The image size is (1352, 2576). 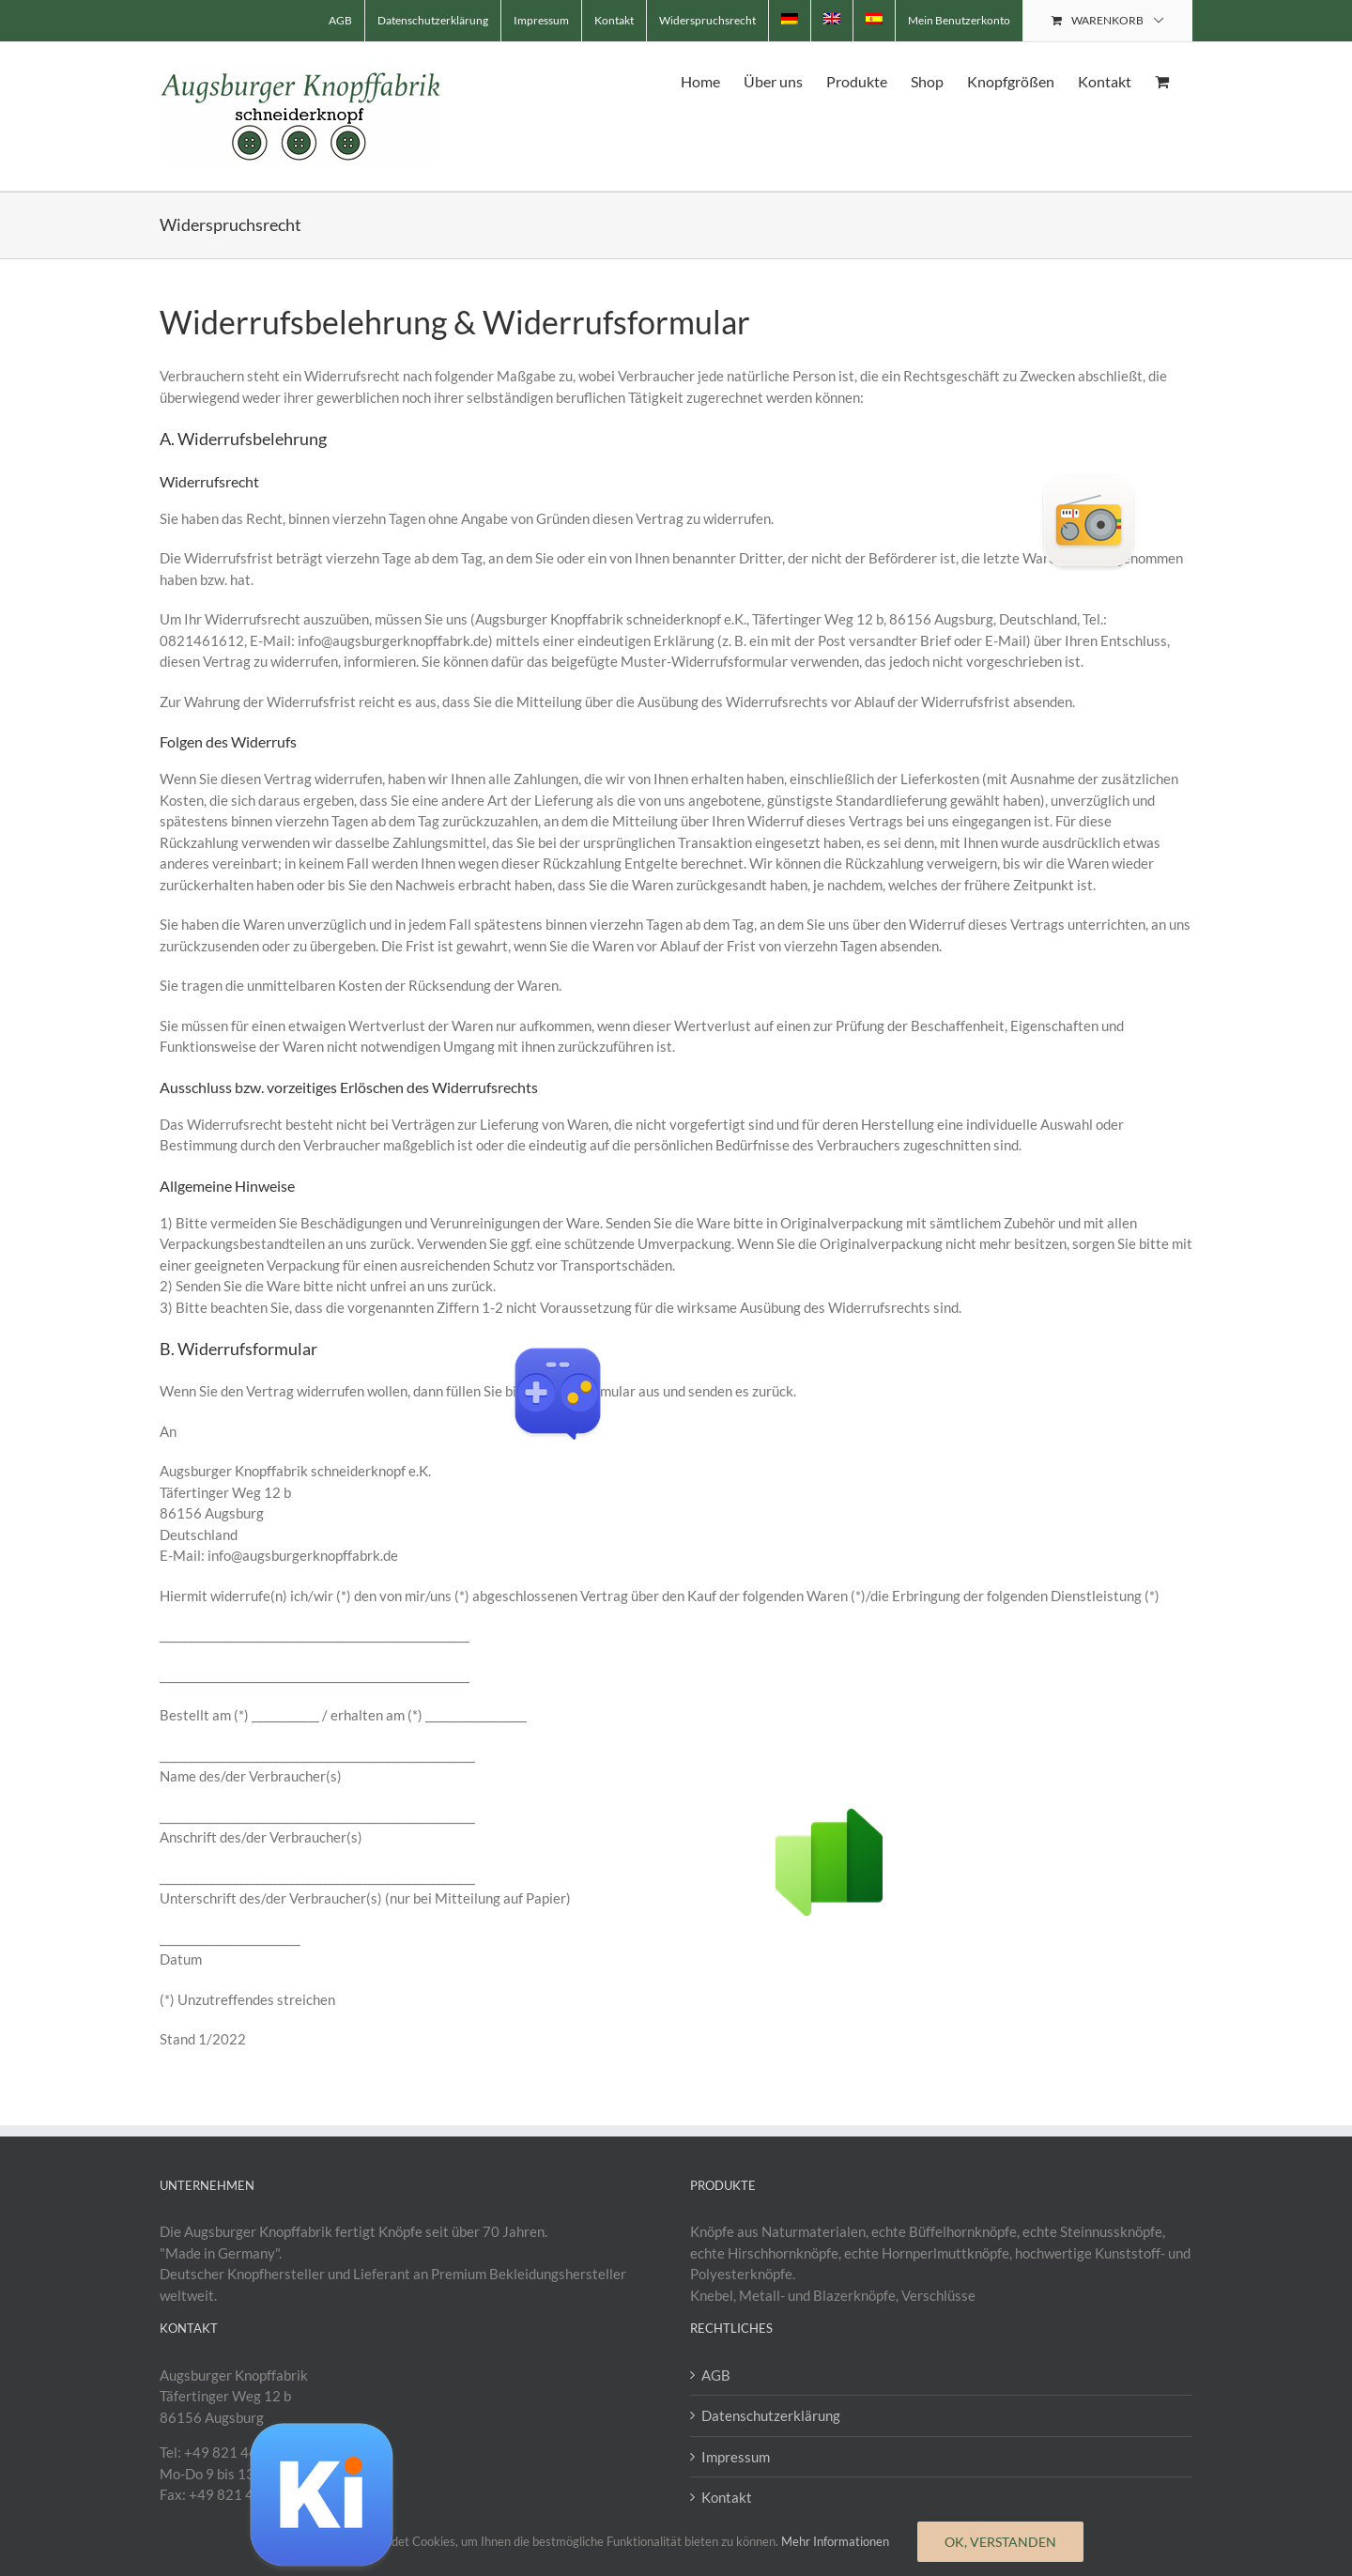 I want to click on open microsoft viva insights app, so click(x=829, y=1862).